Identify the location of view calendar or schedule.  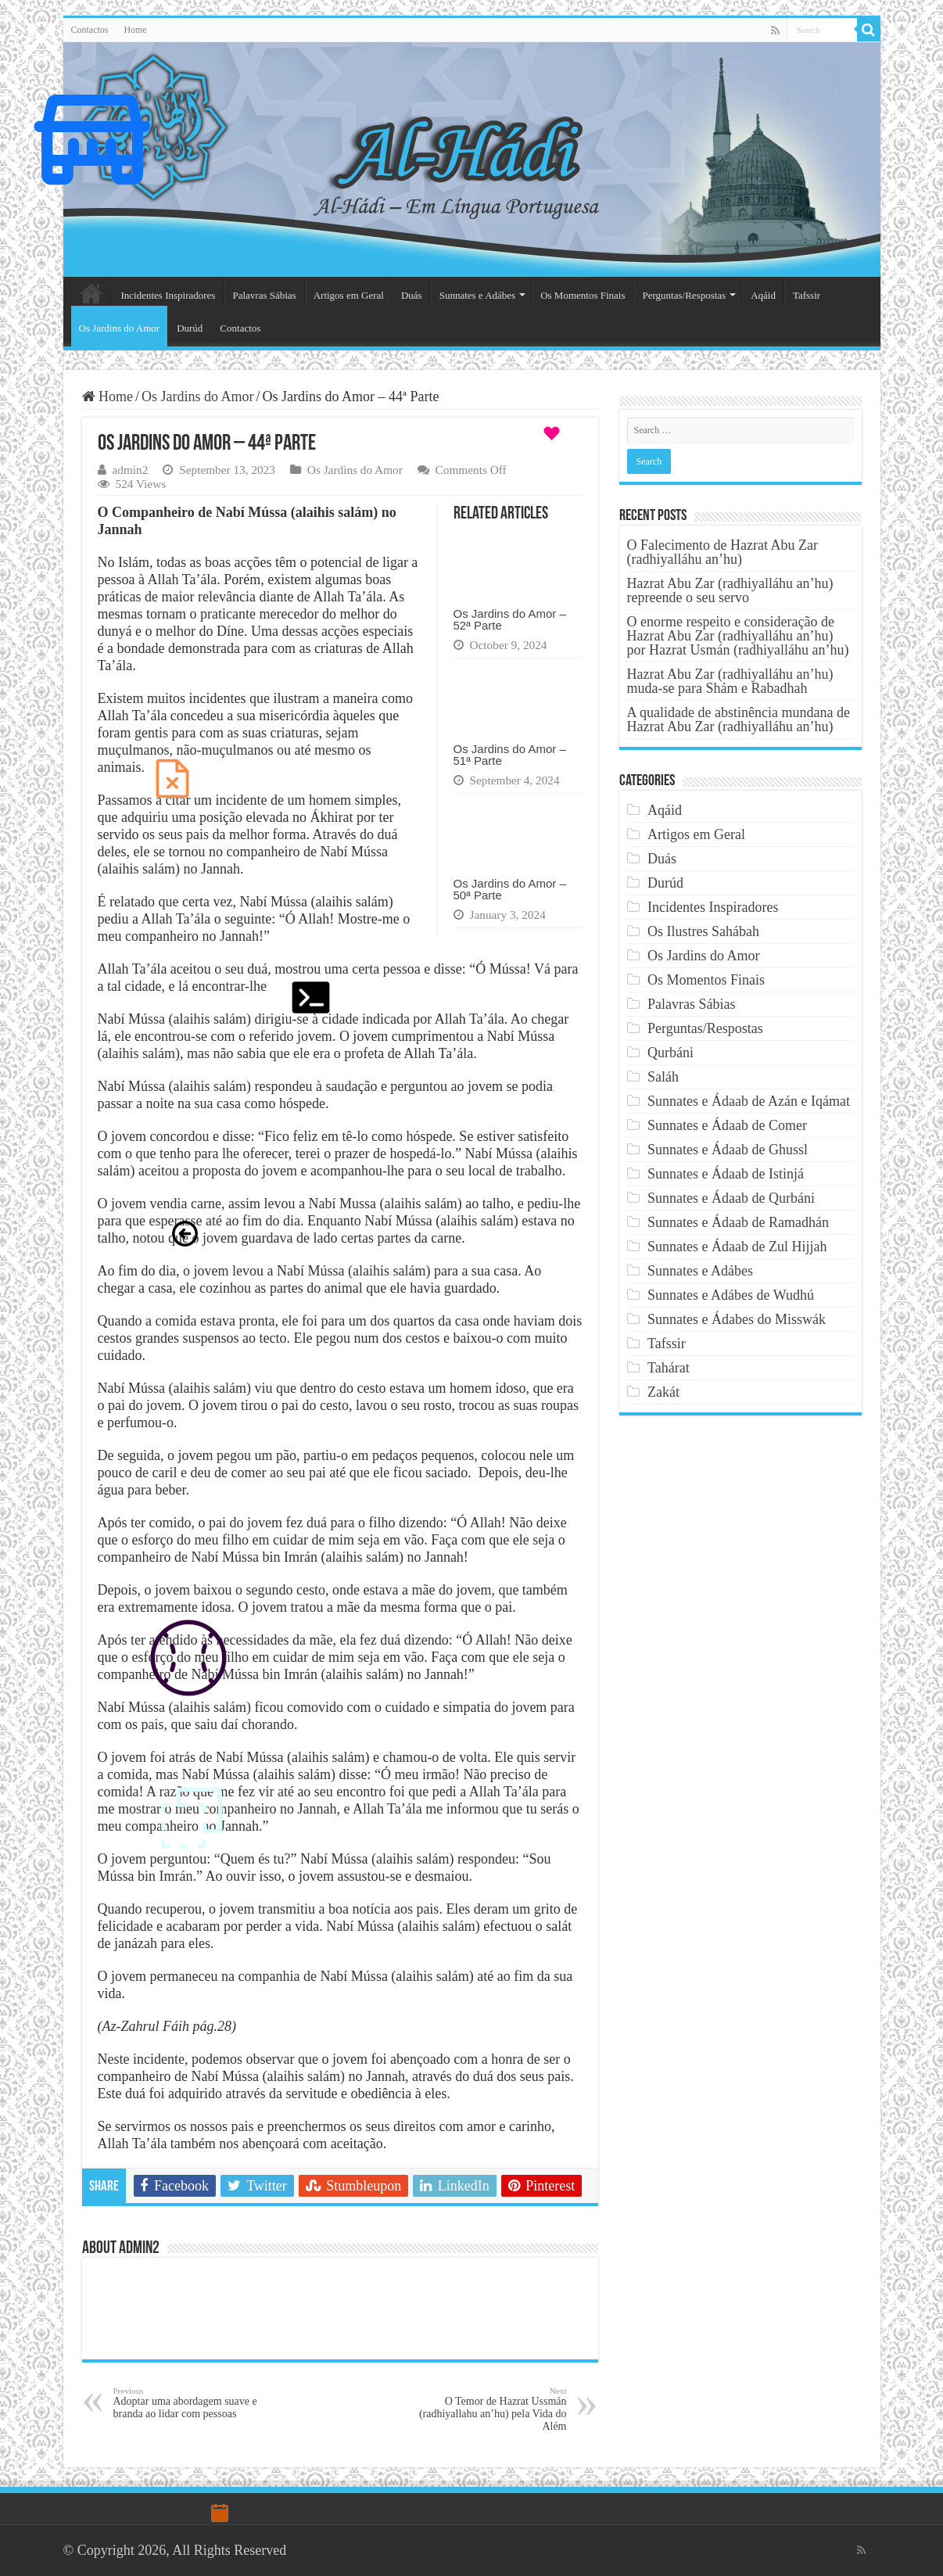
(220, 2513).